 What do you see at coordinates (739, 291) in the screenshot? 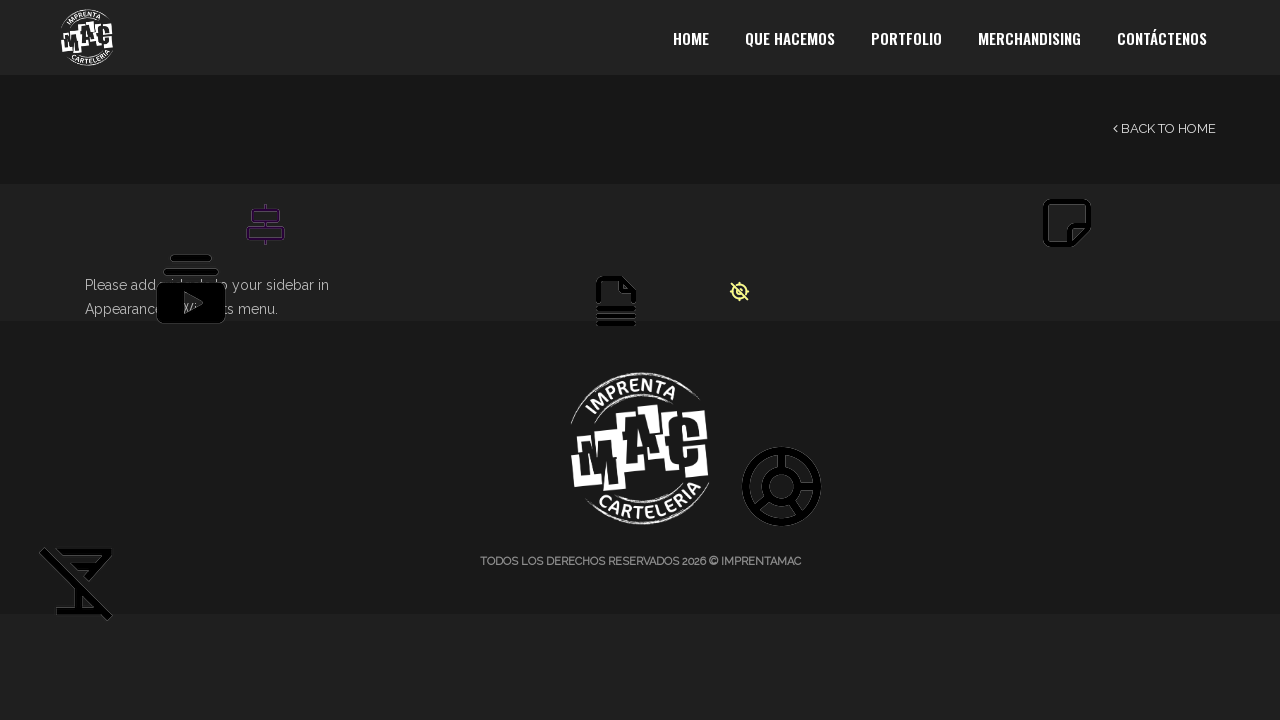
I see `location services disabled` at bounding box center [739, 291].